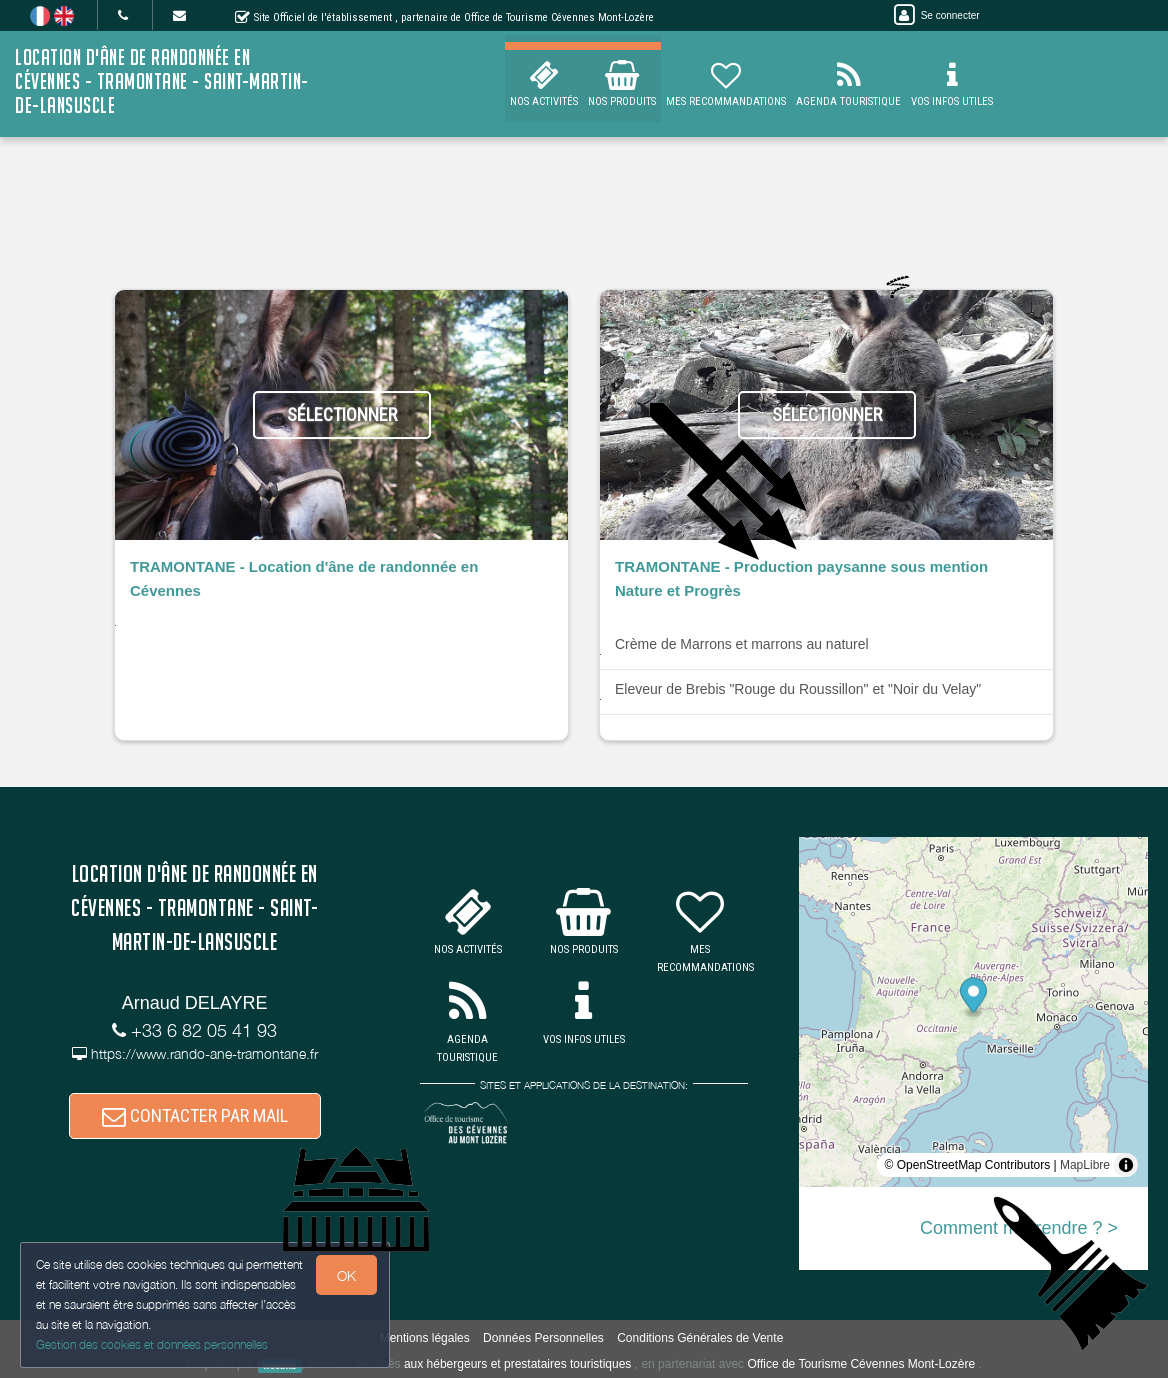 The image size is (1168, 1378). Describe the element at coordinates (356, 1189) in the screenshot. I see `view viking longhouse building` at that location.